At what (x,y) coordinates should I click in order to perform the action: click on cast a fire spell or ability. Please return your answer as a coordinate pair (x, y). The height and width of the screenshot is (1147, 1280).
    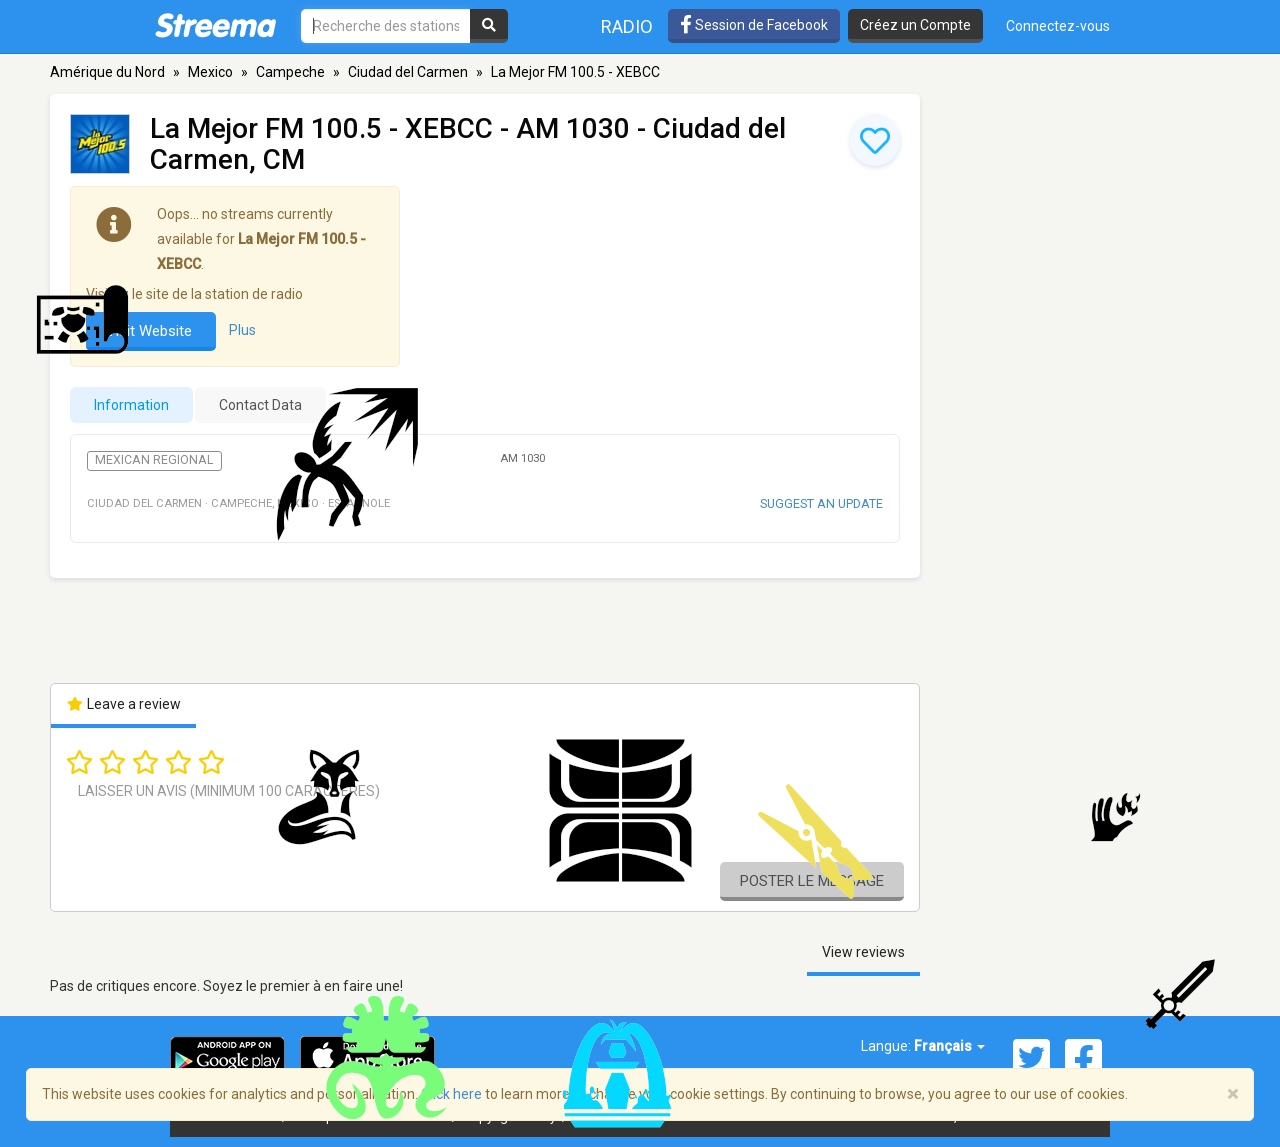
    Looking at the image, I should click on (1116, 816).